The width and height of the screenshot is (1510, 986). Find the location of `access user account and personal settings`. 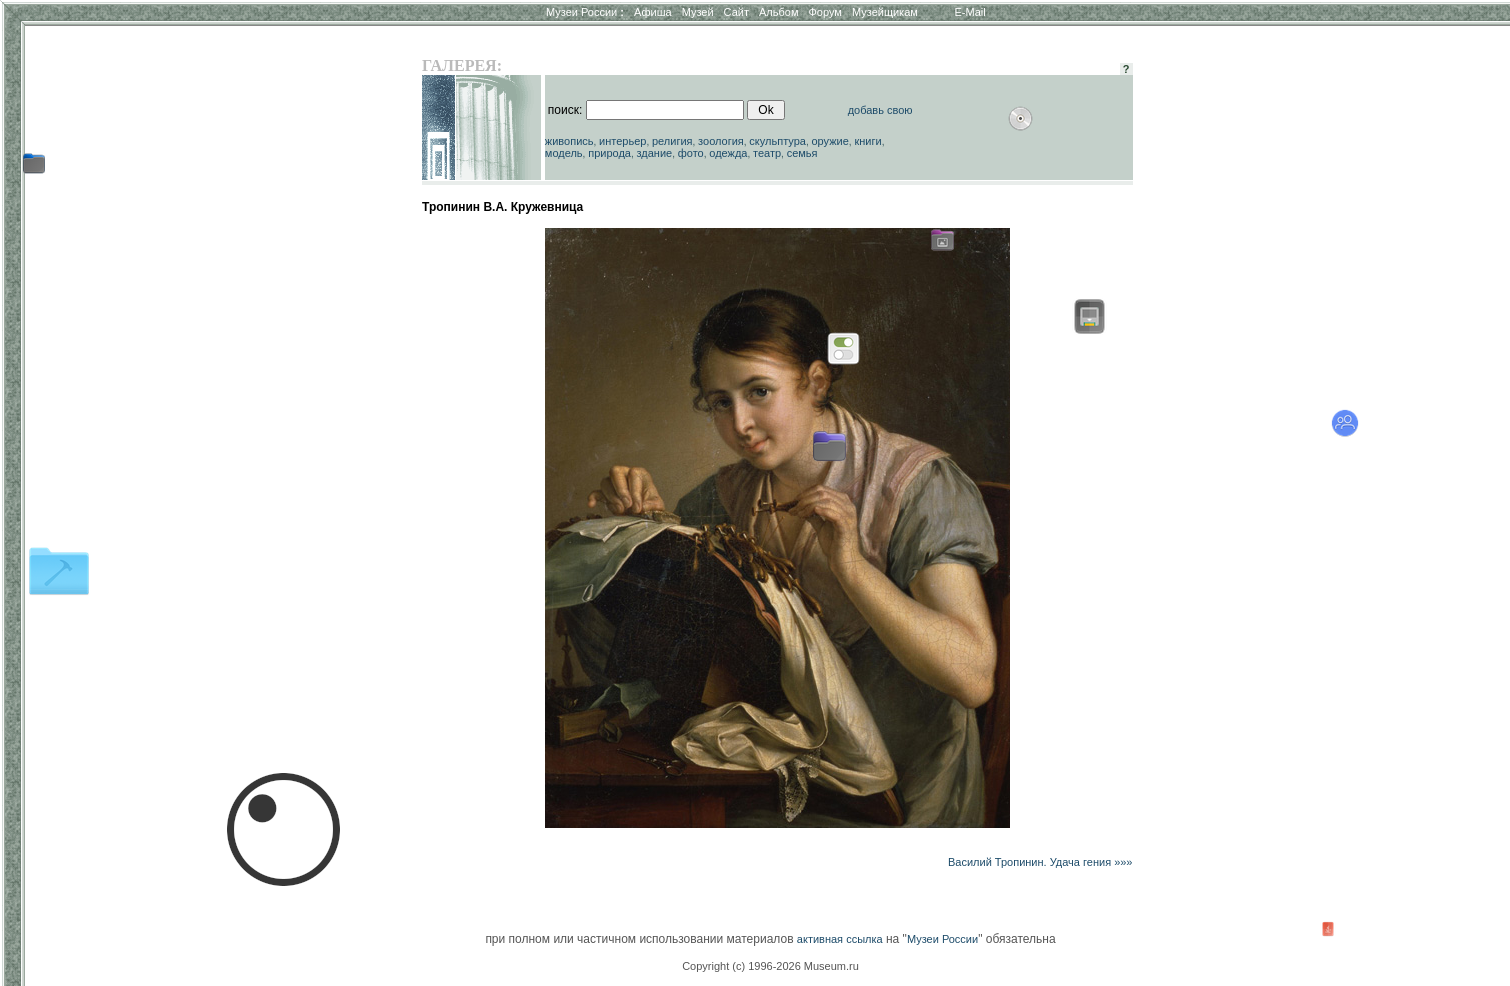

access user account and personal settings is located at coordinates (1345, 423).